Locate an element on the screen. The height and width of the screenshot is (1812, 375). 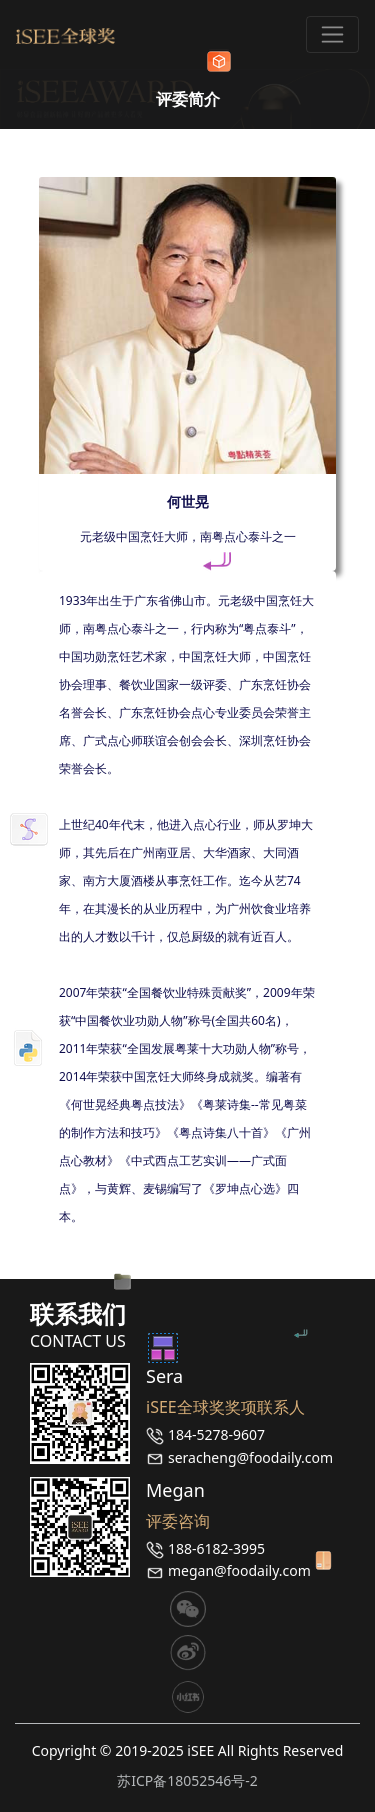
indicates a valid drop target for dragging files is located at coordinates (122, 1281).